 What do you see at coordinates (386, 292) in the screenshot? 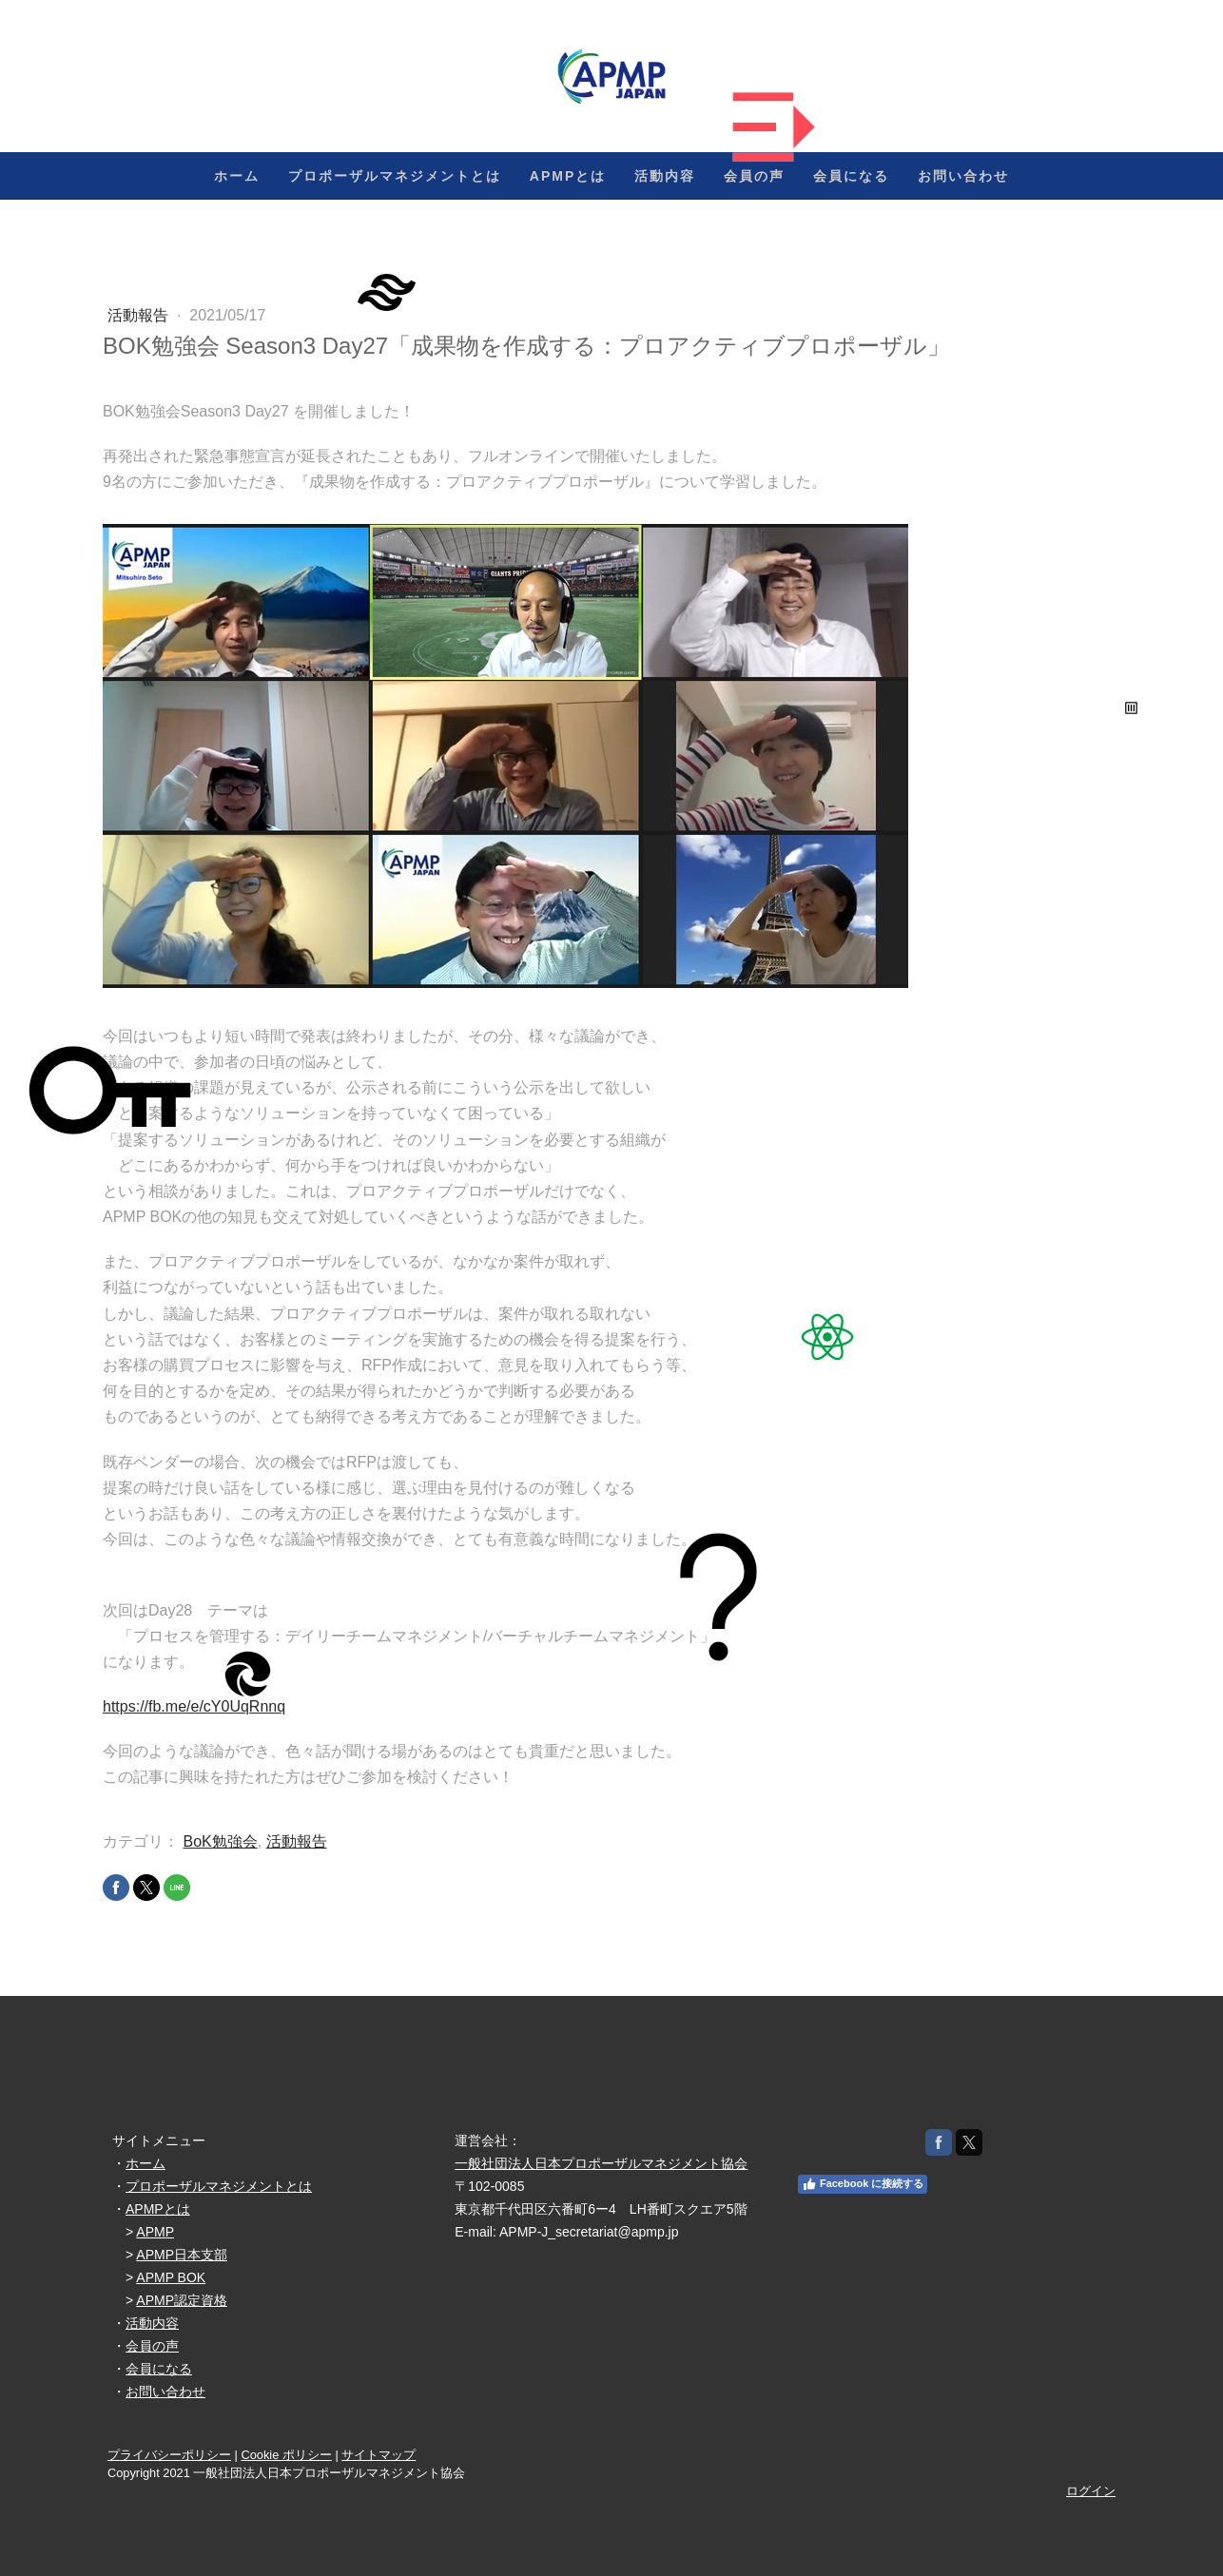
I see `tailwind css framework logo` at bounding box center [386, 292].